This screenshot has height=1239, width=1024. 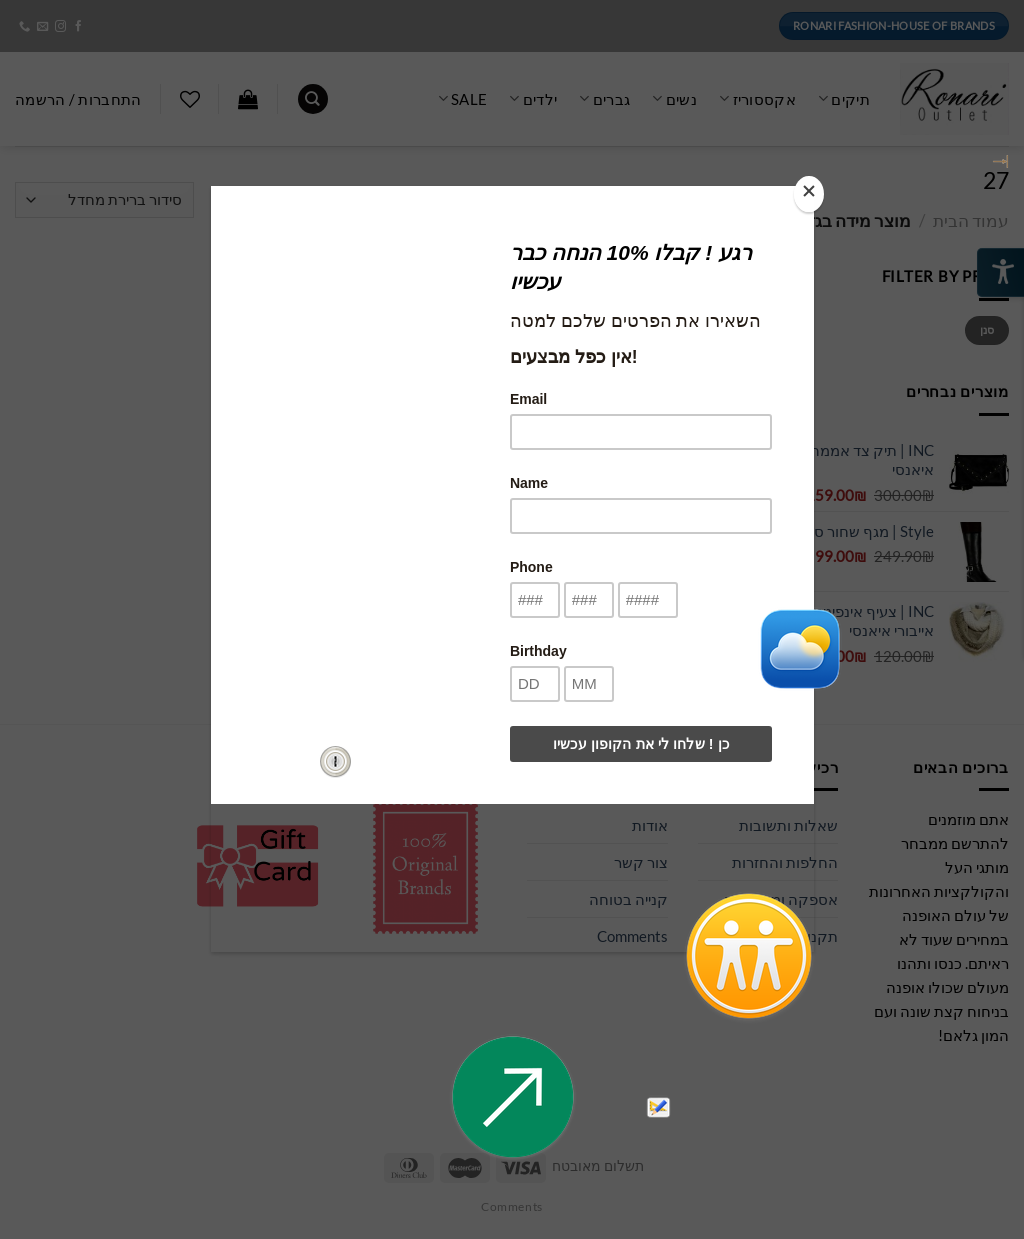 What do you see at coordinates (513, 1097) in the screenshot?
I see `indicates a symbolic link or shortcut to another file` at bounding box center [513, 1097].